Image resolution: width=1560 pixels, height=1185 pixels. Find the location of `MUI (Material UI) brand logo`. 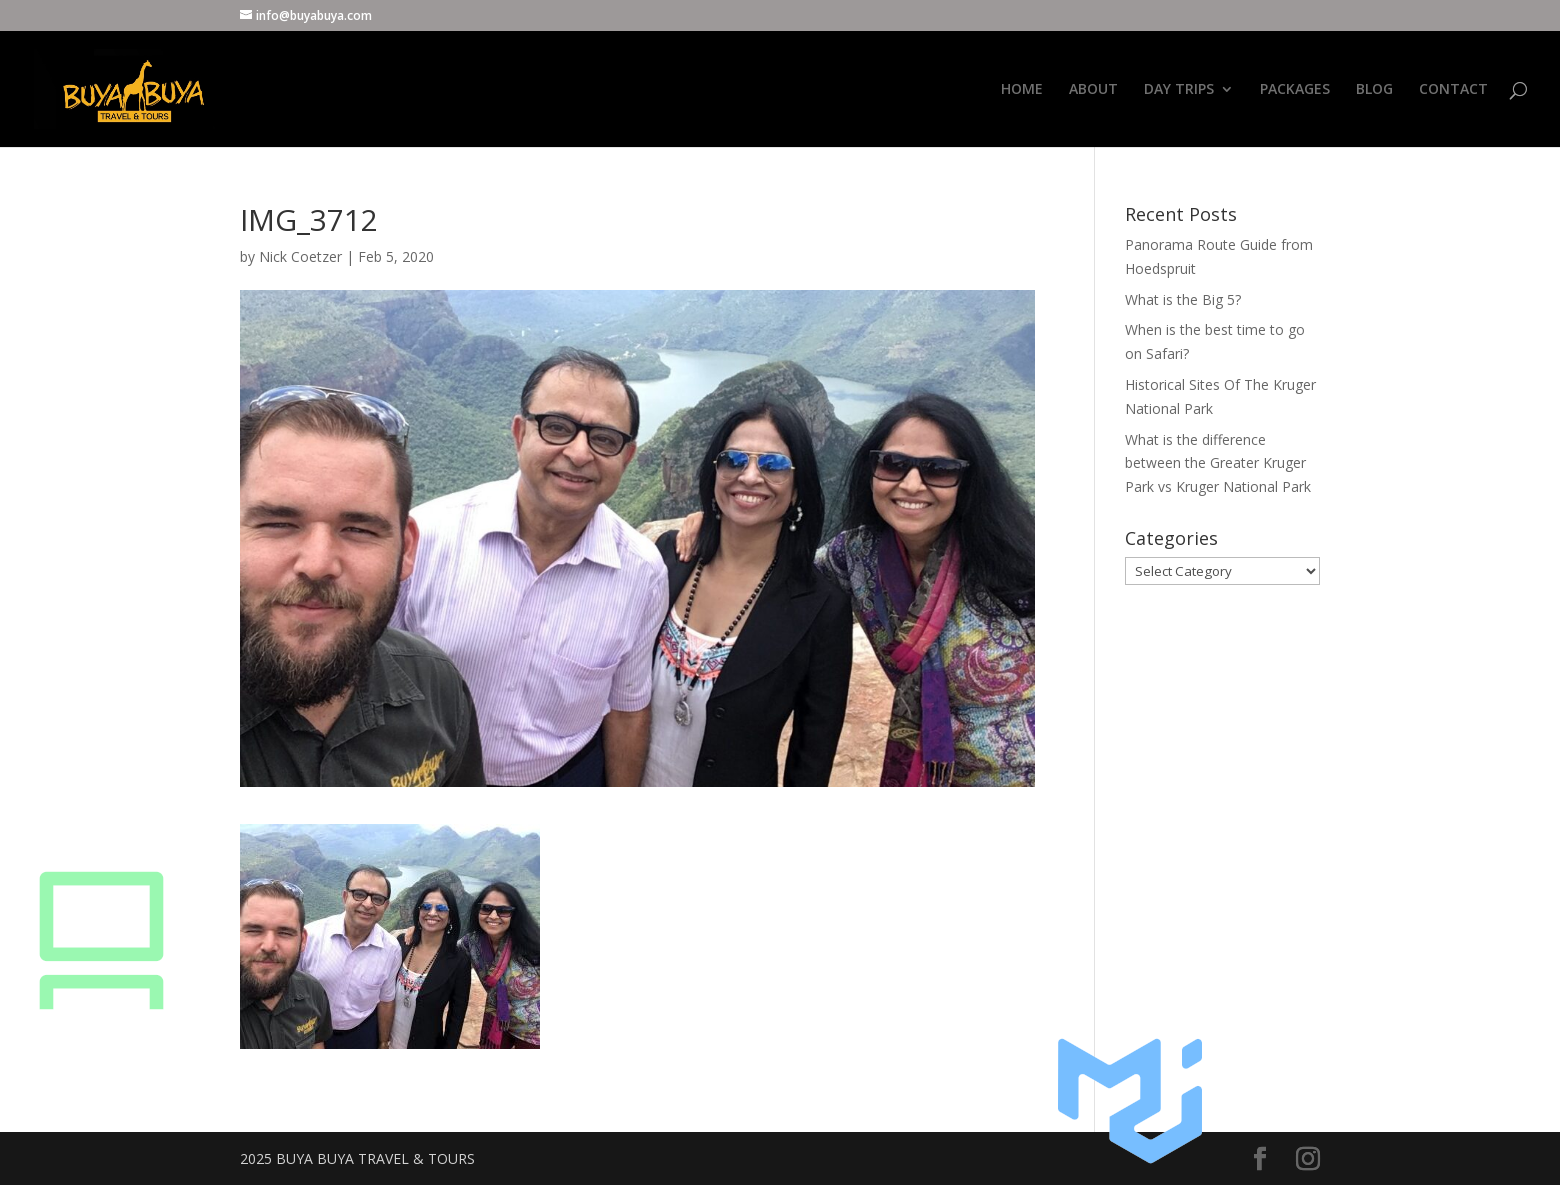

MUI (Material UI) brand logo is located at coordinates (1130, 1101).